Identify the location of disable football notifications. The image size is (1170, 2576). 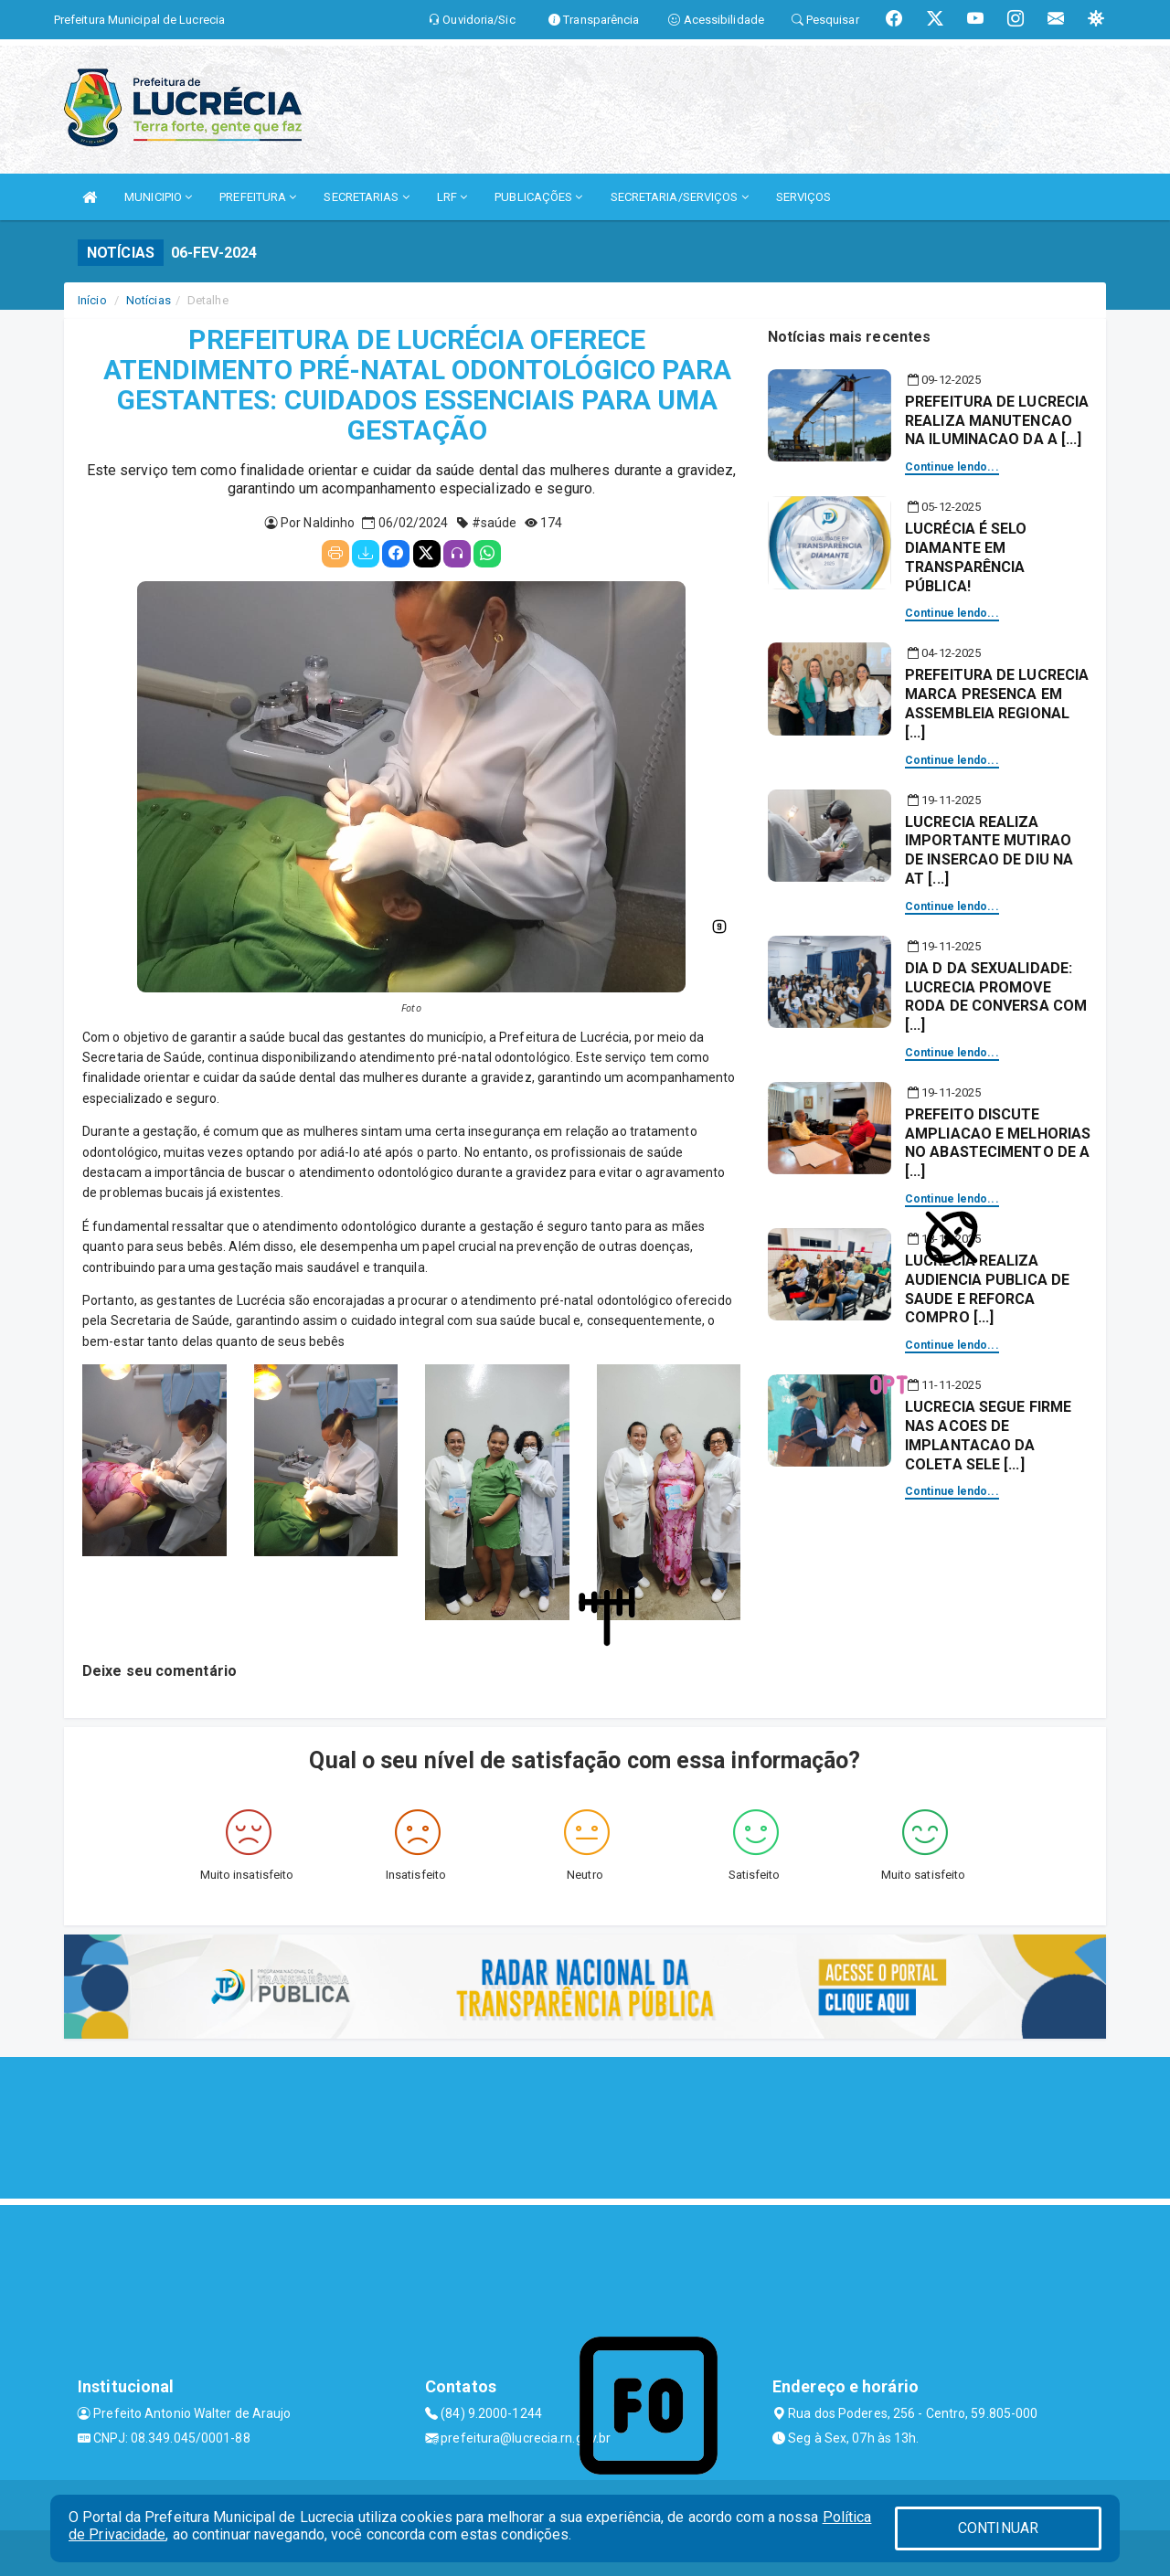
(952, 1237).